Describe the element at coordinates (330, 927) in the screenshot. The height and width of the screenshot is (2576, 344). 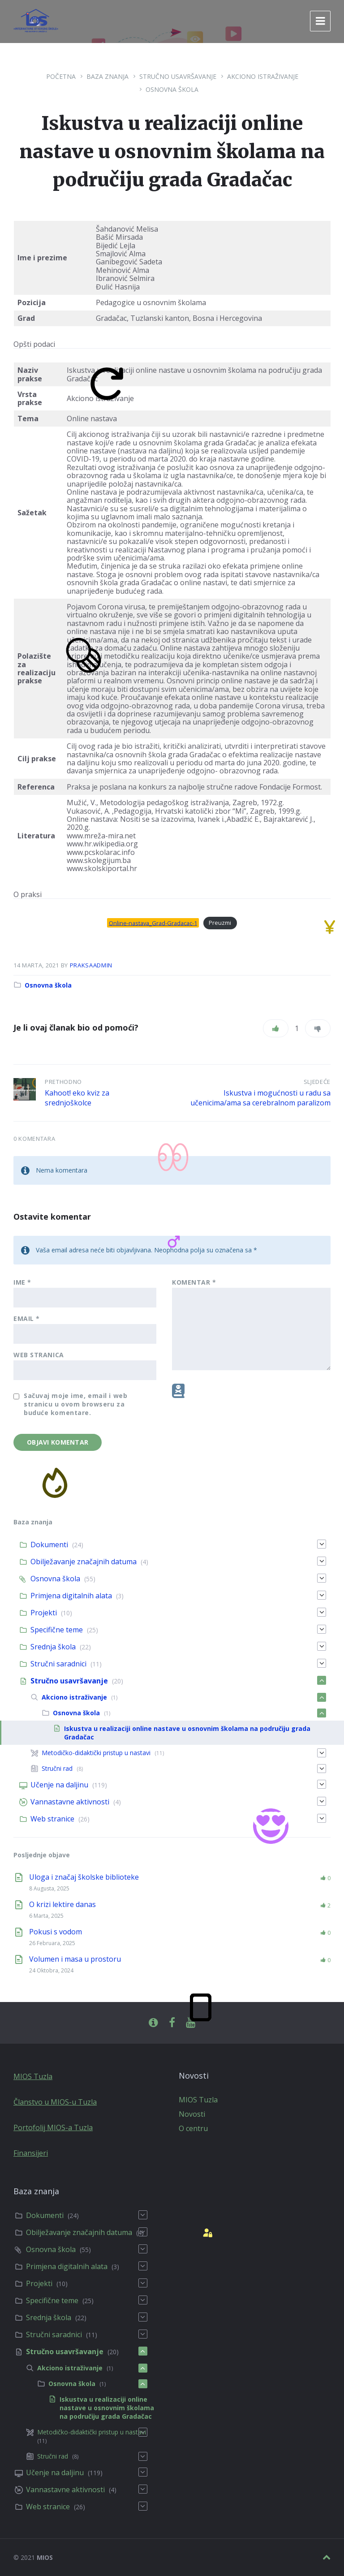
I see `indicates price or payment in Chinese yuan (renminbi)` at that location.